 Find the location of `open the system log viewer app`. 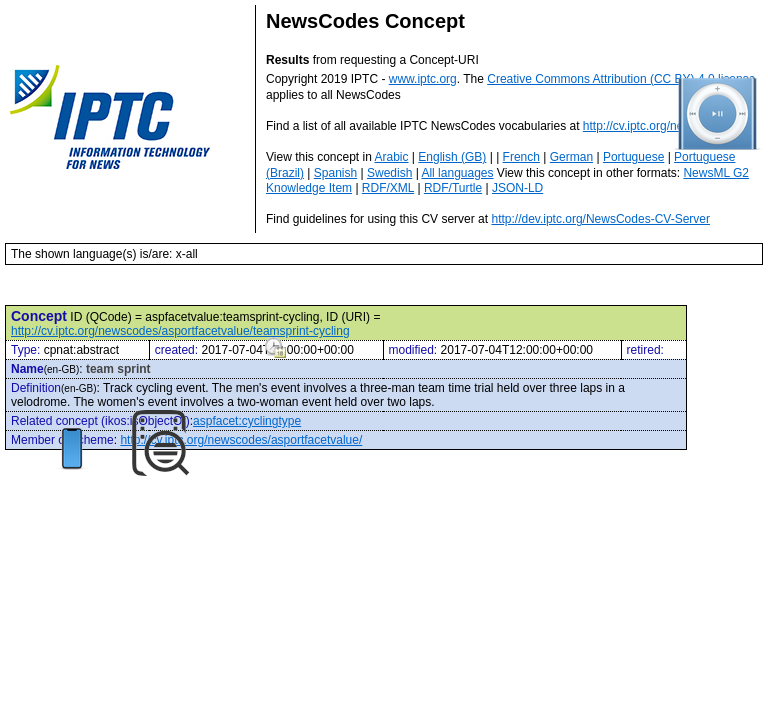

open the system log viewer app is located at coordinates (161, 443).